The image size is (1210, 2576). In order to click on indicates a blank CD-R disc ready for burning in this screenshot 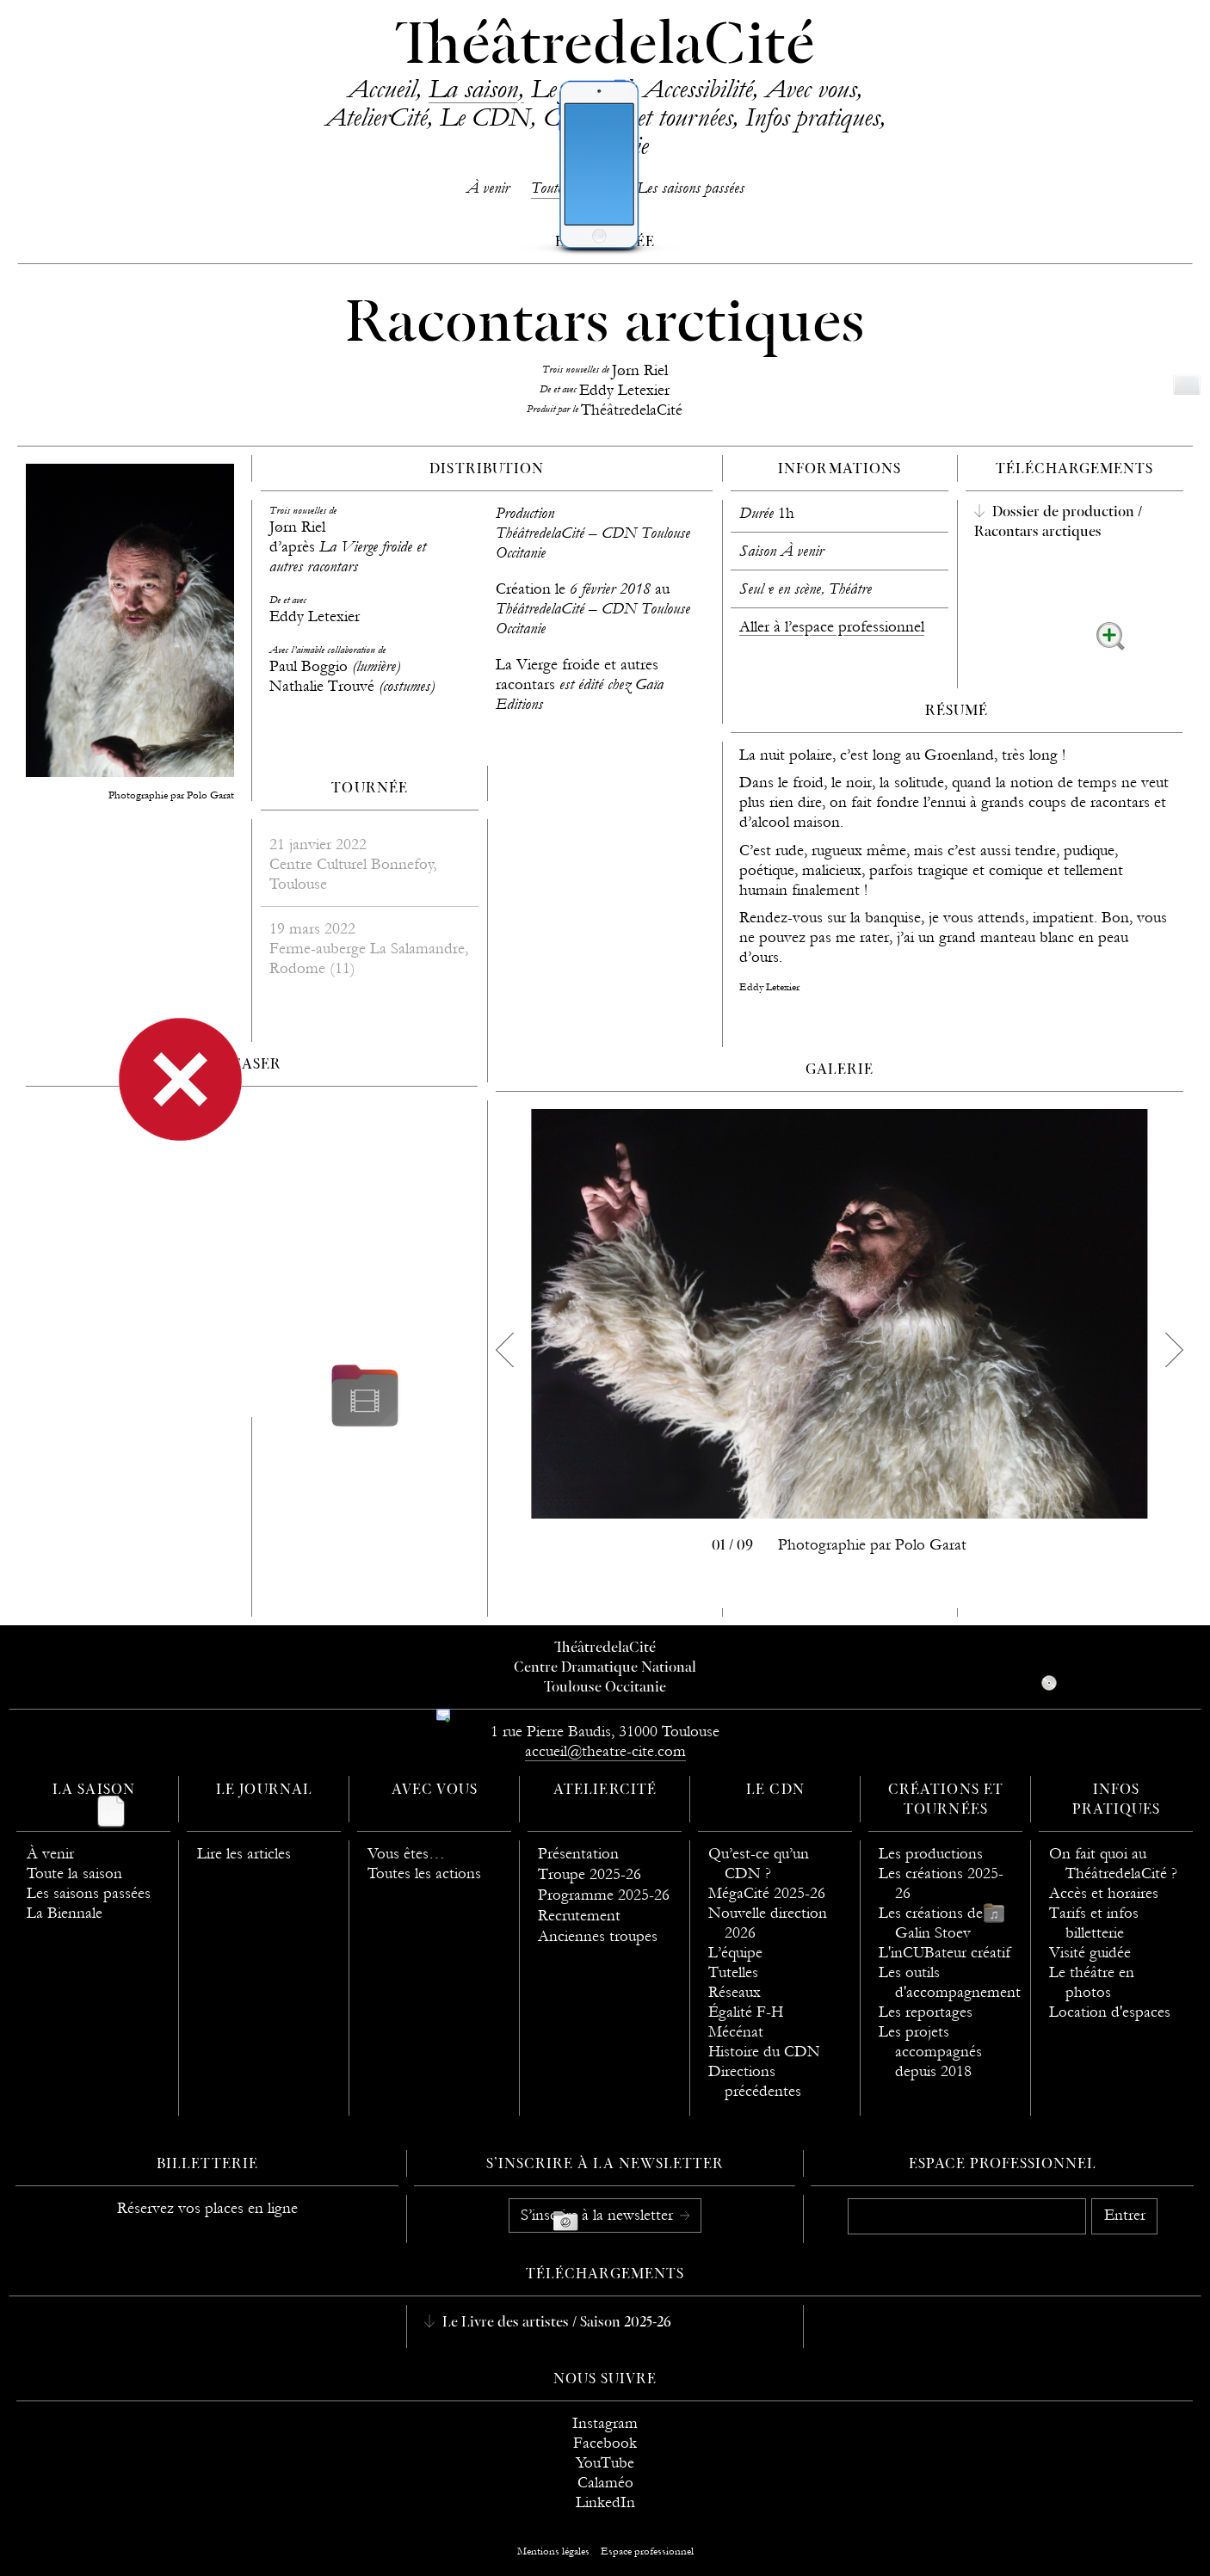, I will do `click(1049, 1683)`.